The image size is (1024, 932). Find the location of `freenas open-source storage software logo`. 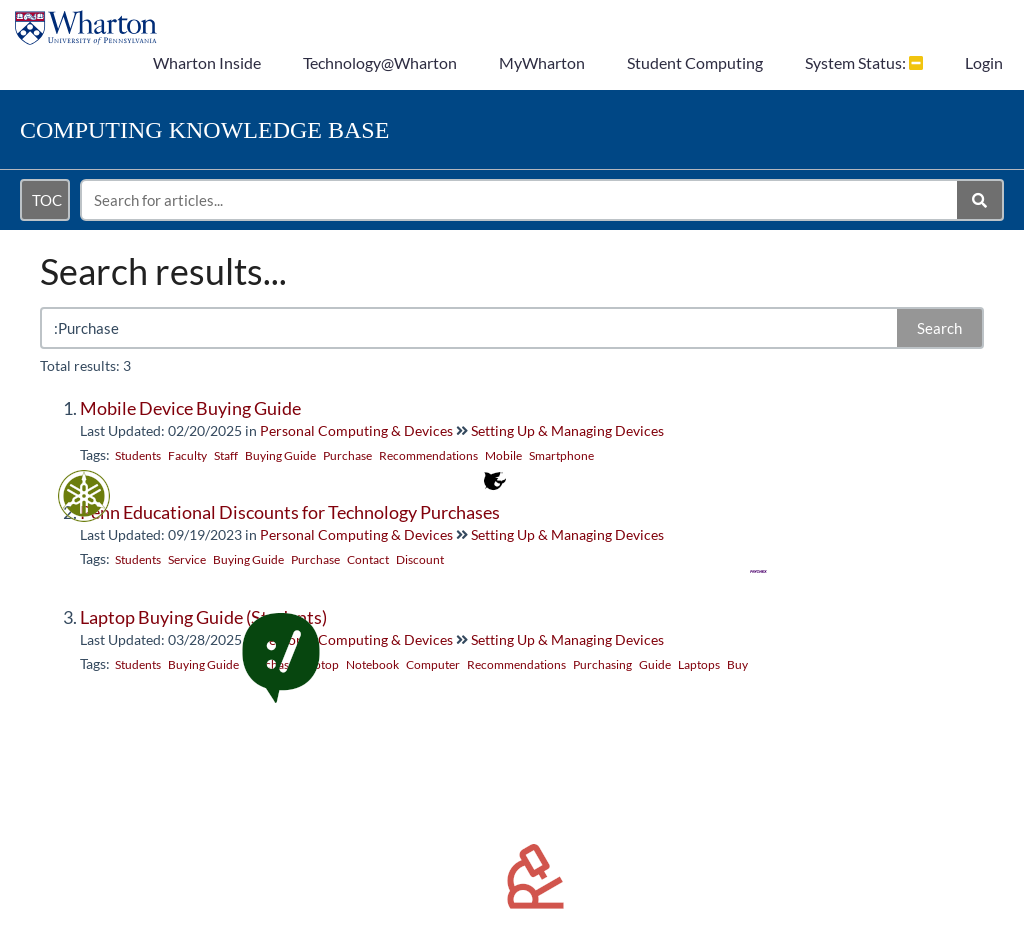

freenas open-source storage software logo is located at coordinates (495, 481).